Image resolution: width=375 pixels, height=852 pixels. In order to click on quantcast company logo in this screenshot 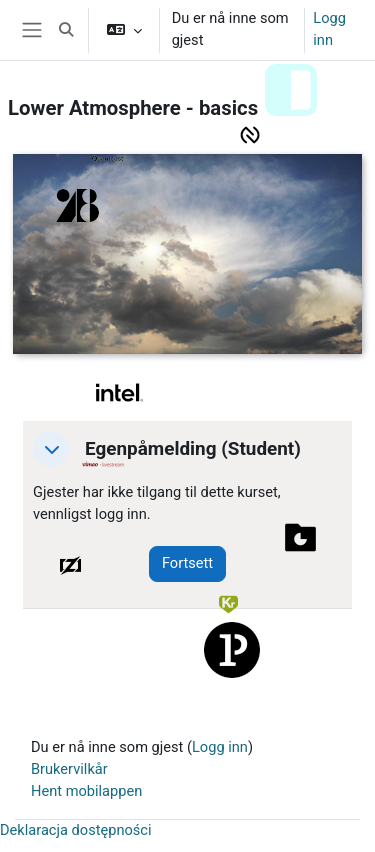, I will do `click(107, 158)`.